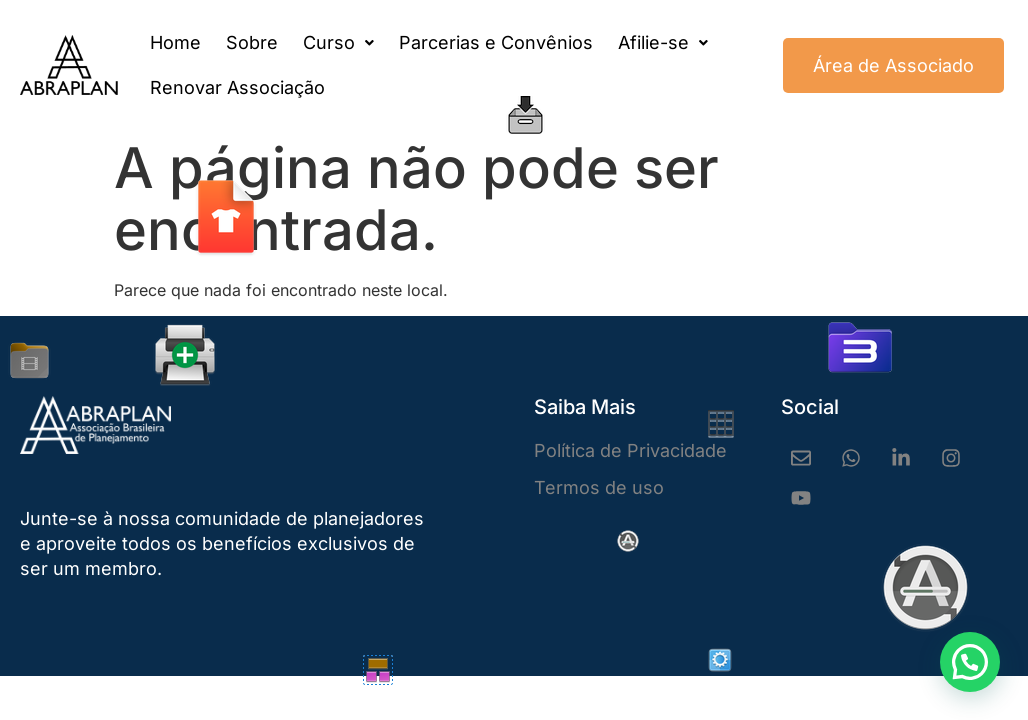 The width and height of the screenshot is (1028, 720). Describe the element at coordinates (378, 670) in the screenshot. I see `select all items in the current view` at that location.